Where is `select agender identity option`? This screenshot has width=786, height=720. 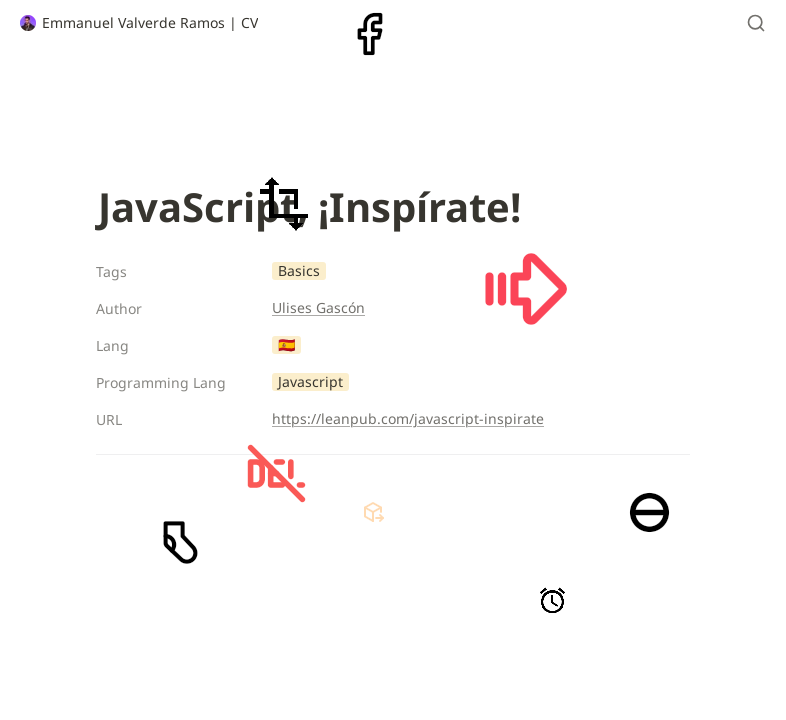 select agender identity option is located at coordinates (649, 512).